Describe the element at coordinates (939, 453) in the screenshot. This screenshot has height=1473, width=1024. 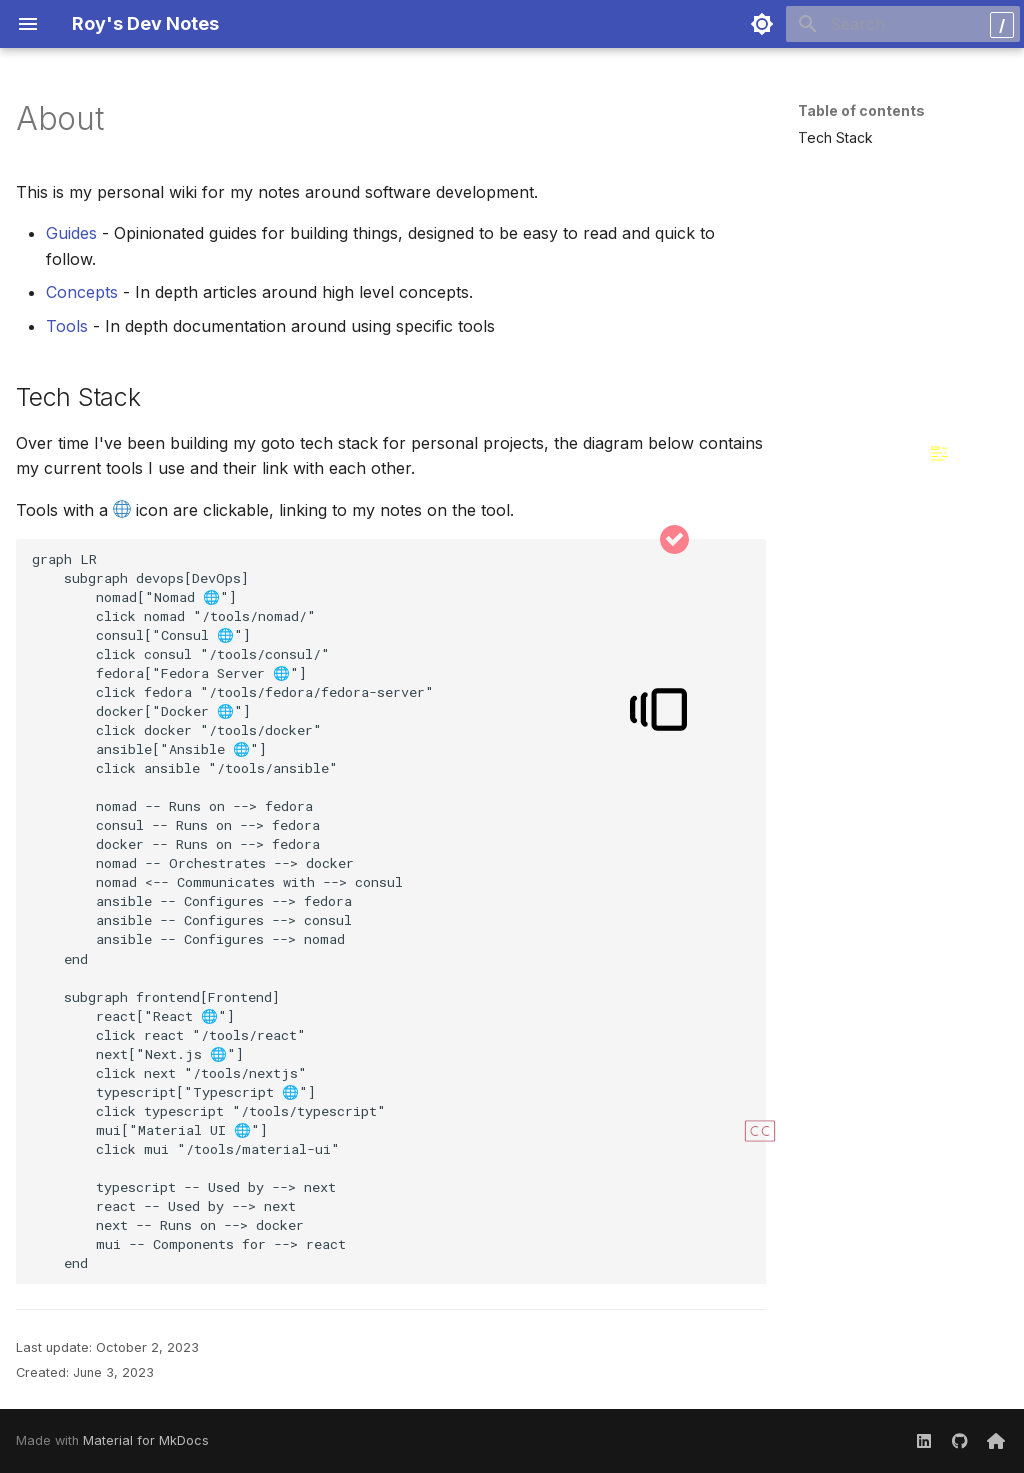
I see `indicates a keyword or reserved word in code` at that location.